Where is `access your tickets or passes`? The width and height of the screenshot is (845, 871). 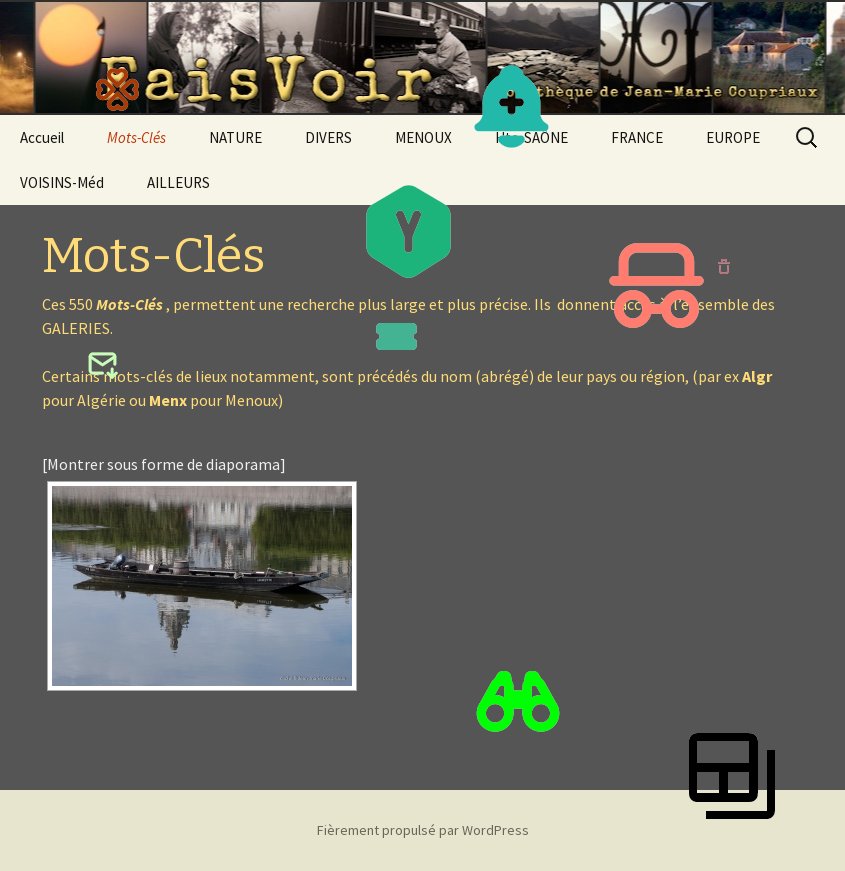
access your tickets or passes is located at coordinates (396, 336).